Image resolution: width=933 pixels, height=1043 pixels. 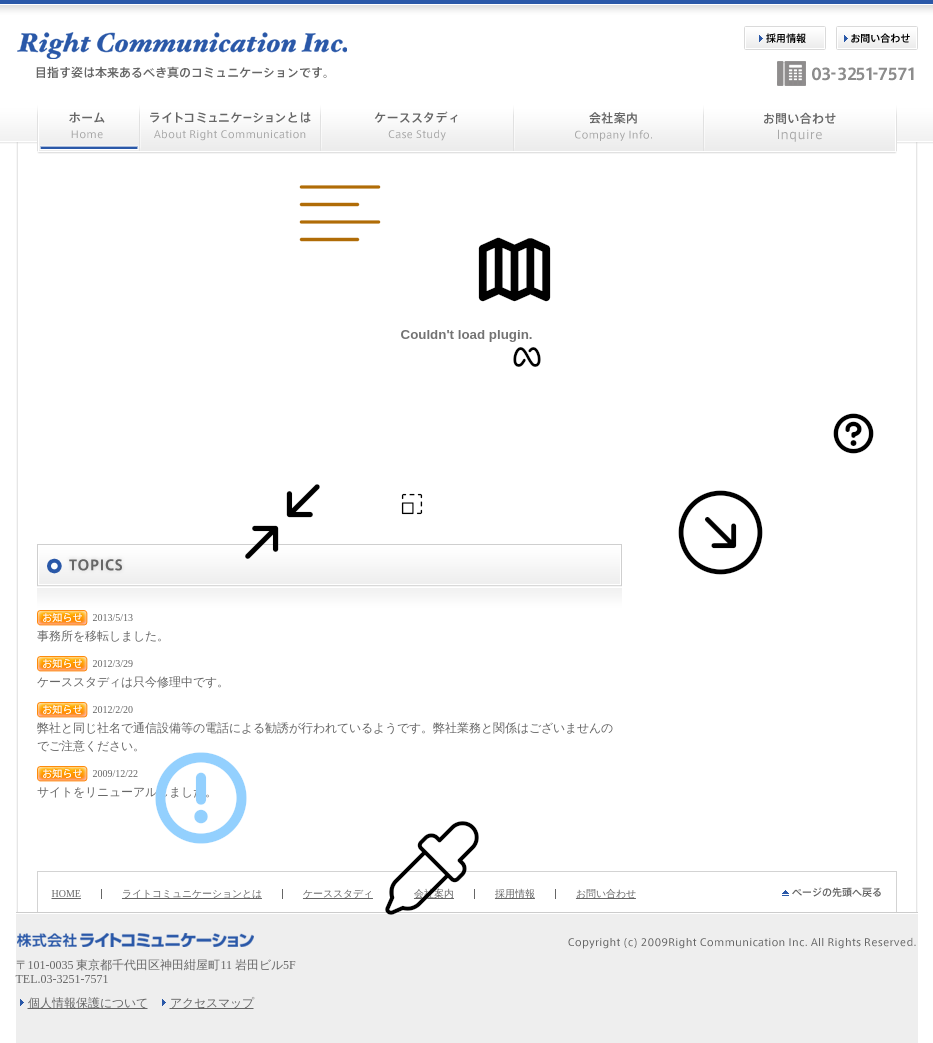 What do you see at coordinates (201, 798) in the screenshot?
I see `indicates a warning or alert state` at bounding box center [201, 798].